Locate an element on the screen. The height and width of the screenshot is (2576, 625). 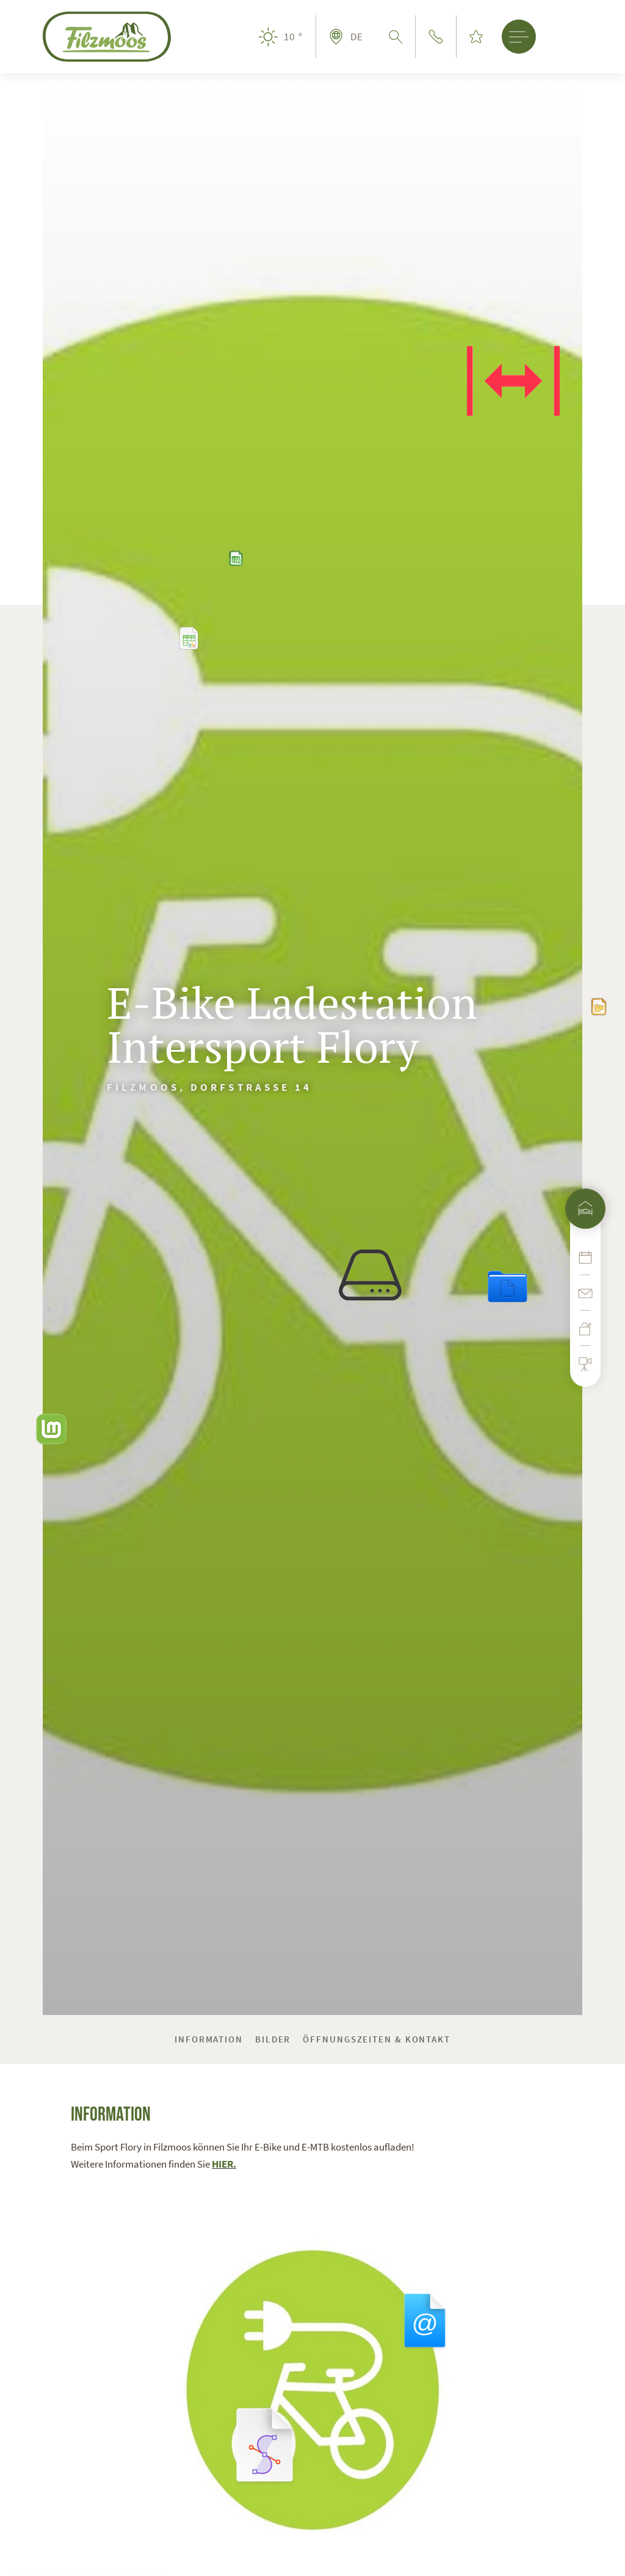
an SVG image file is located at coordinates (264, 2446).